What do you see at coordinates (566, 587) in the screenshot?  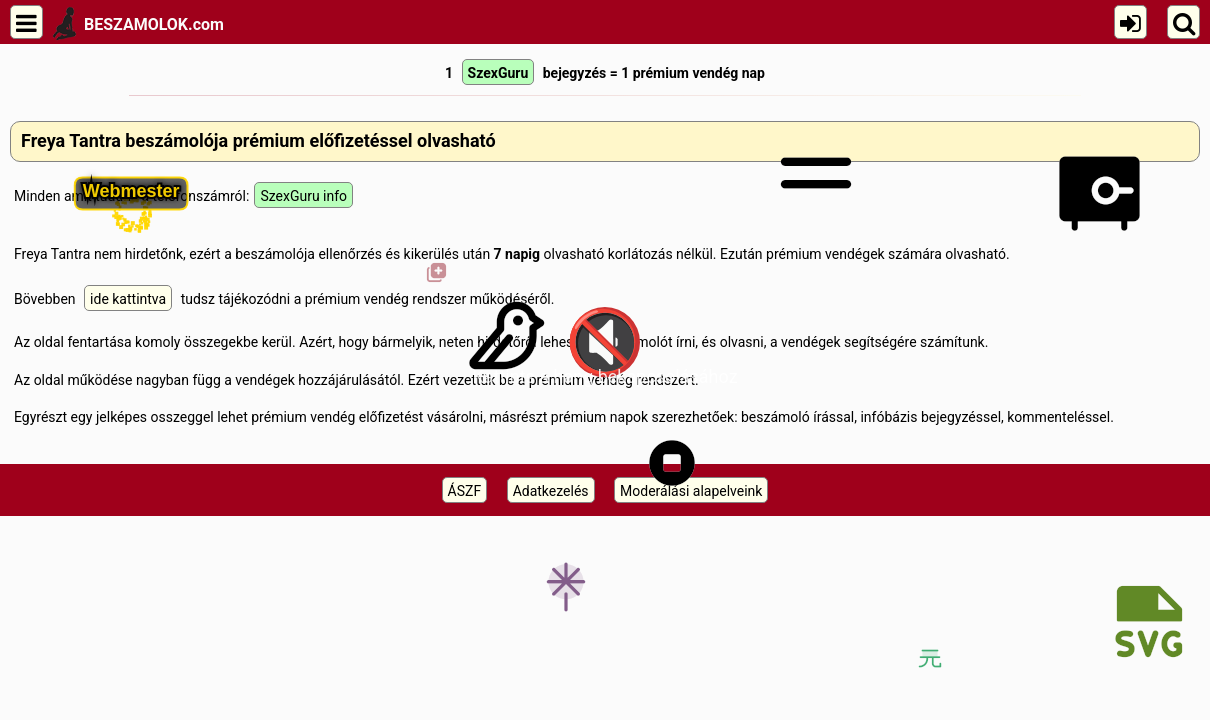 I see `visit linktree profile` at bounding box center [566, 587].